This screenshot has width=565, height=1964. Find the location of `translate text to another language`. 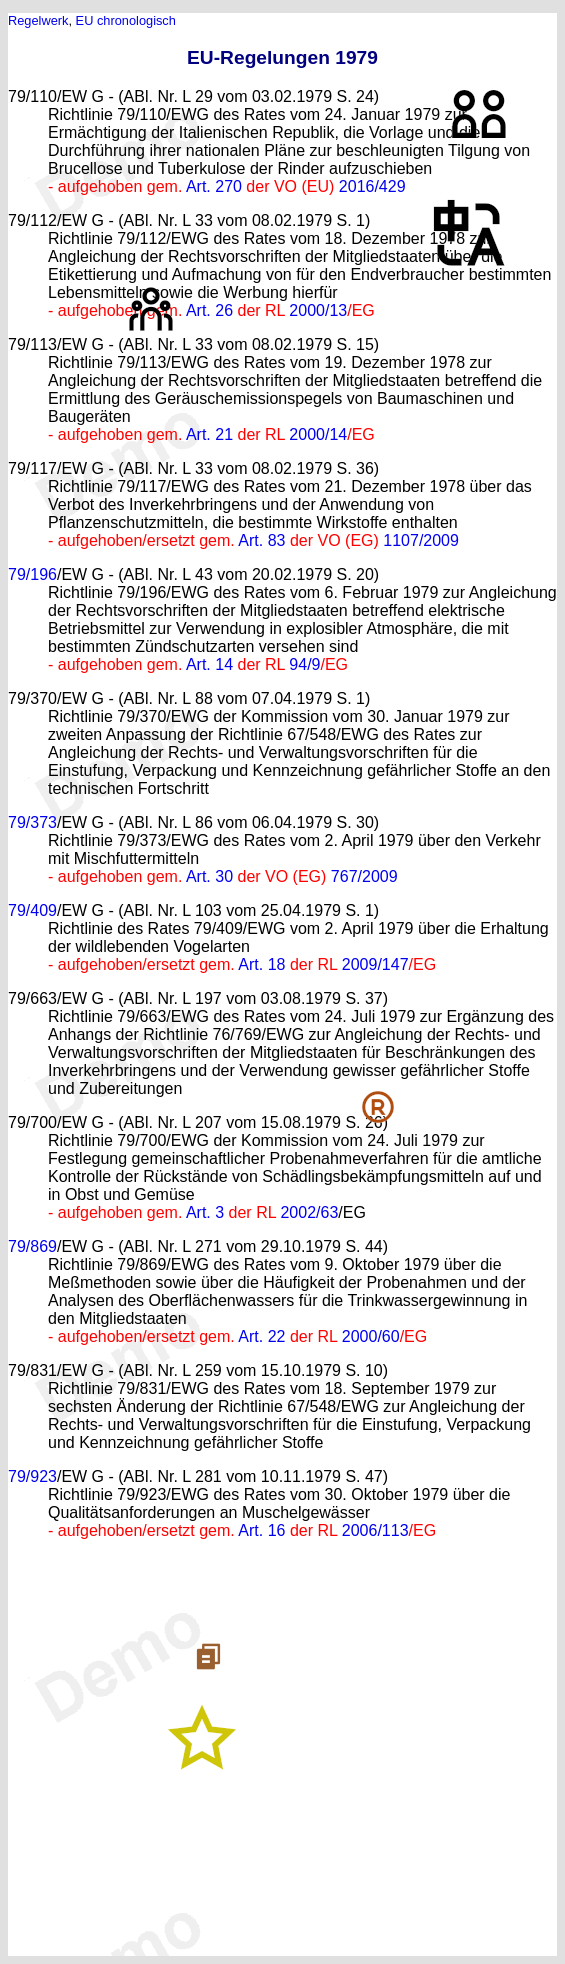

translate text to another language is located at coordinates (468, 234).